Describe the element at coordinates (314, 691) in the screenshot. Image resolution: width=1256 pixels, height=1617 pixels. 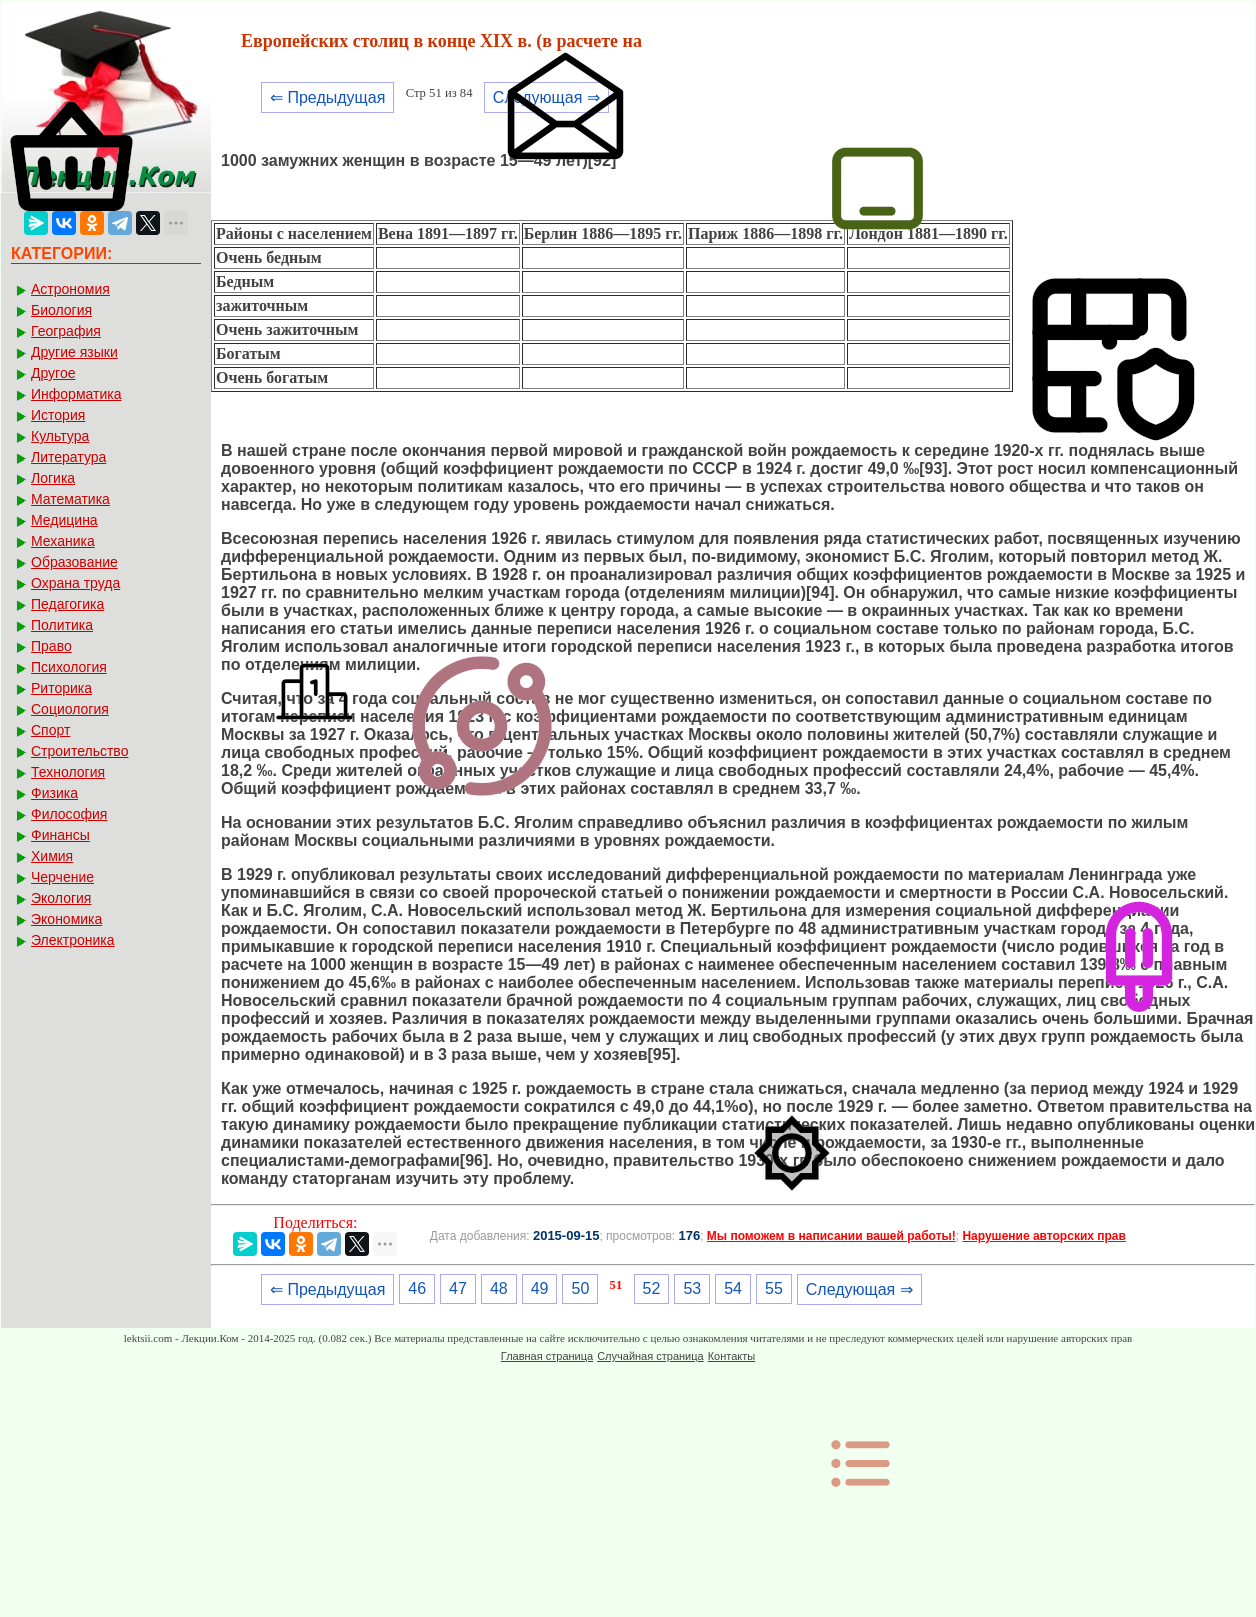
I see `view leaderboard or rankings` at that location.